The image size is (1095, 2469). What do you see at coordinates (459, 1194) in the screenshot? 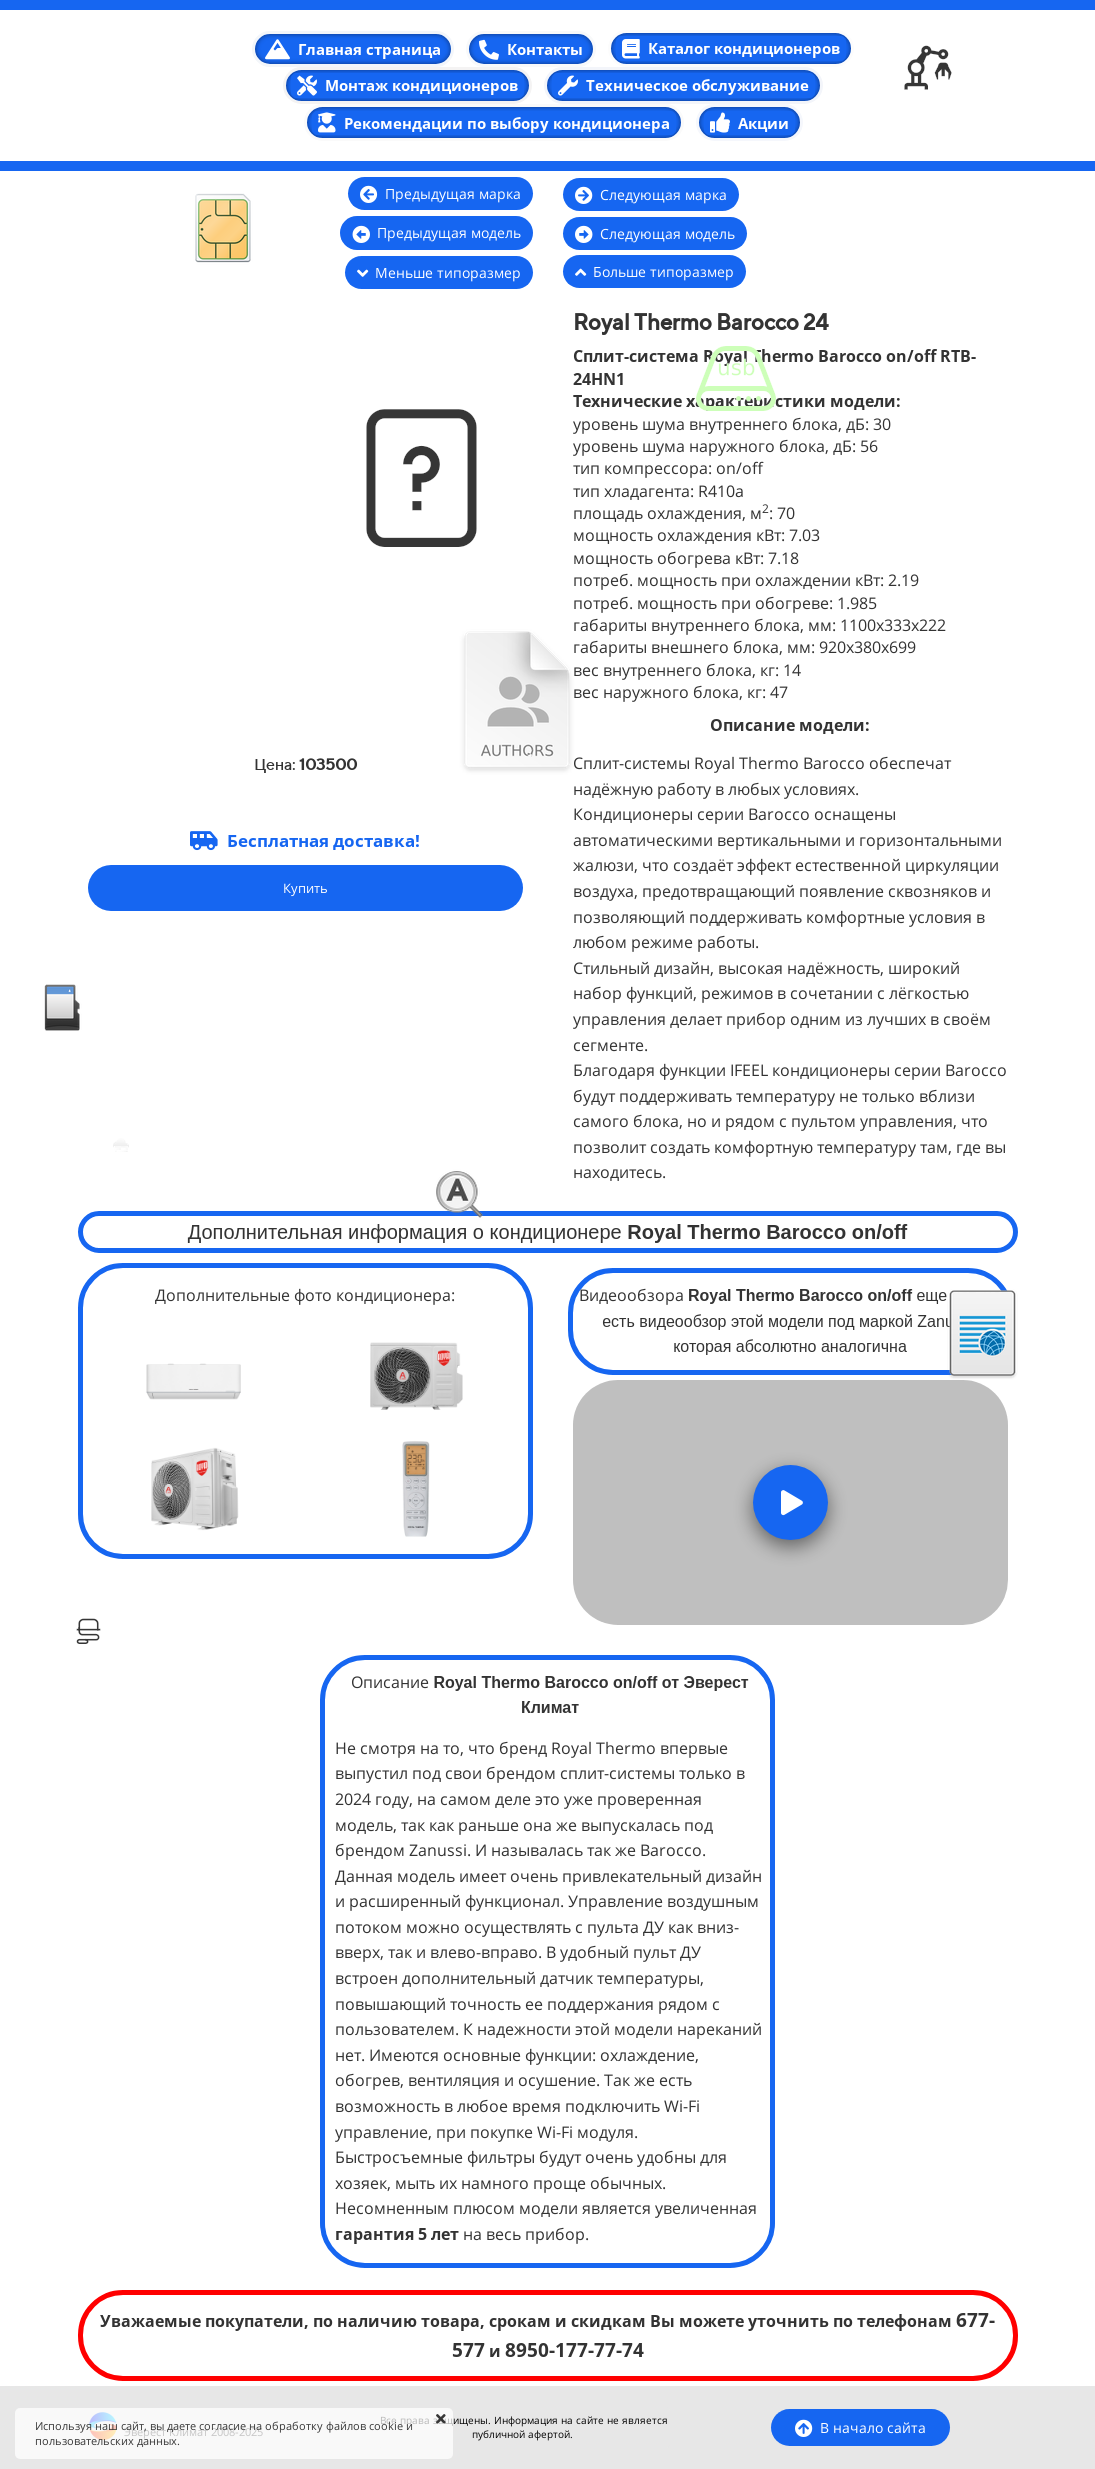
I see `search for text or content` at bounding box center [459, 1194].